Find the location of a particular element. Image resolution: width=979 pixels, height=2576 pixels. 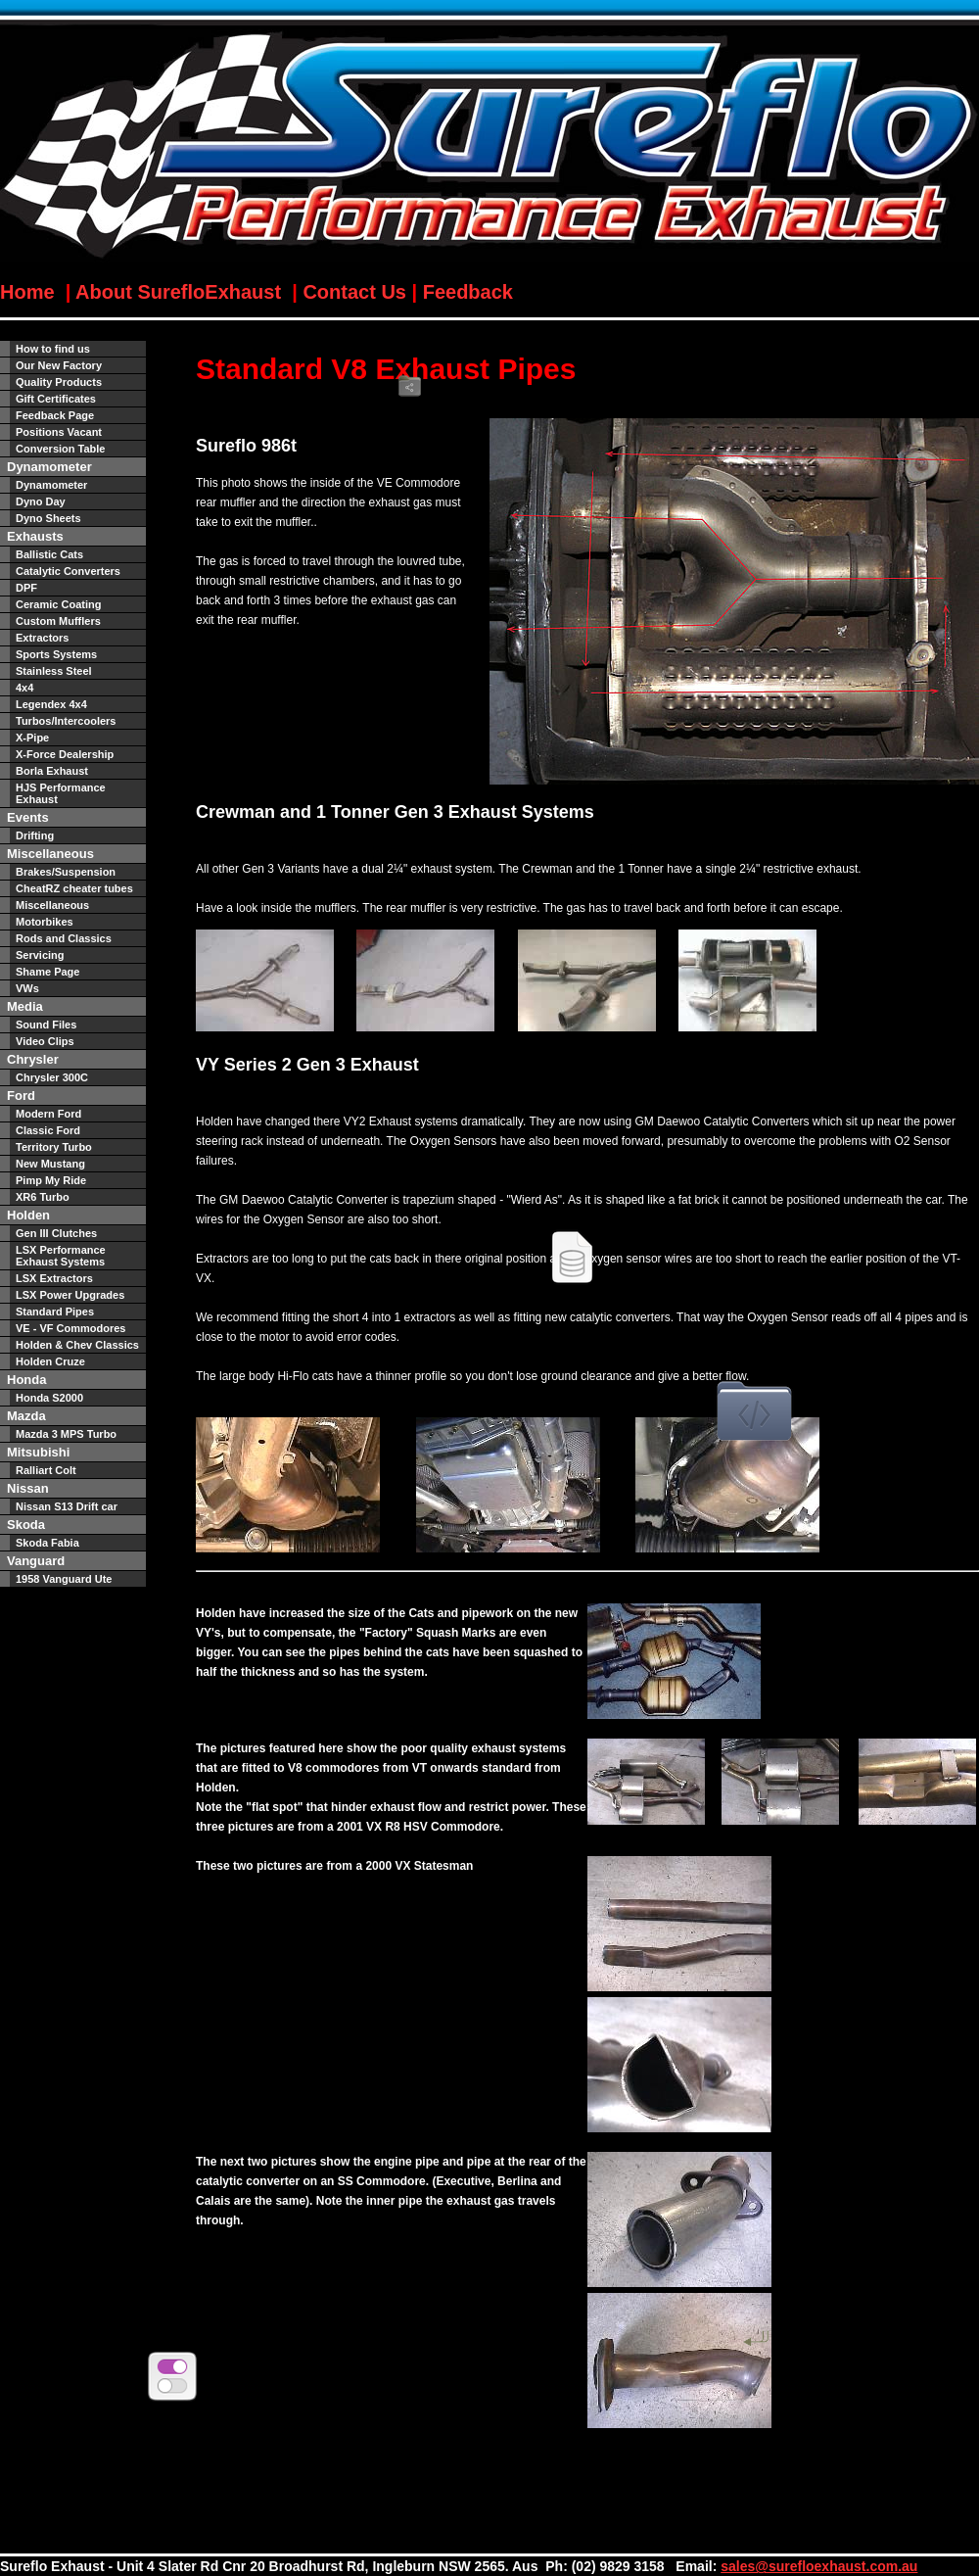

reply to all recipients of an email is located at coordinates (755, 2336).